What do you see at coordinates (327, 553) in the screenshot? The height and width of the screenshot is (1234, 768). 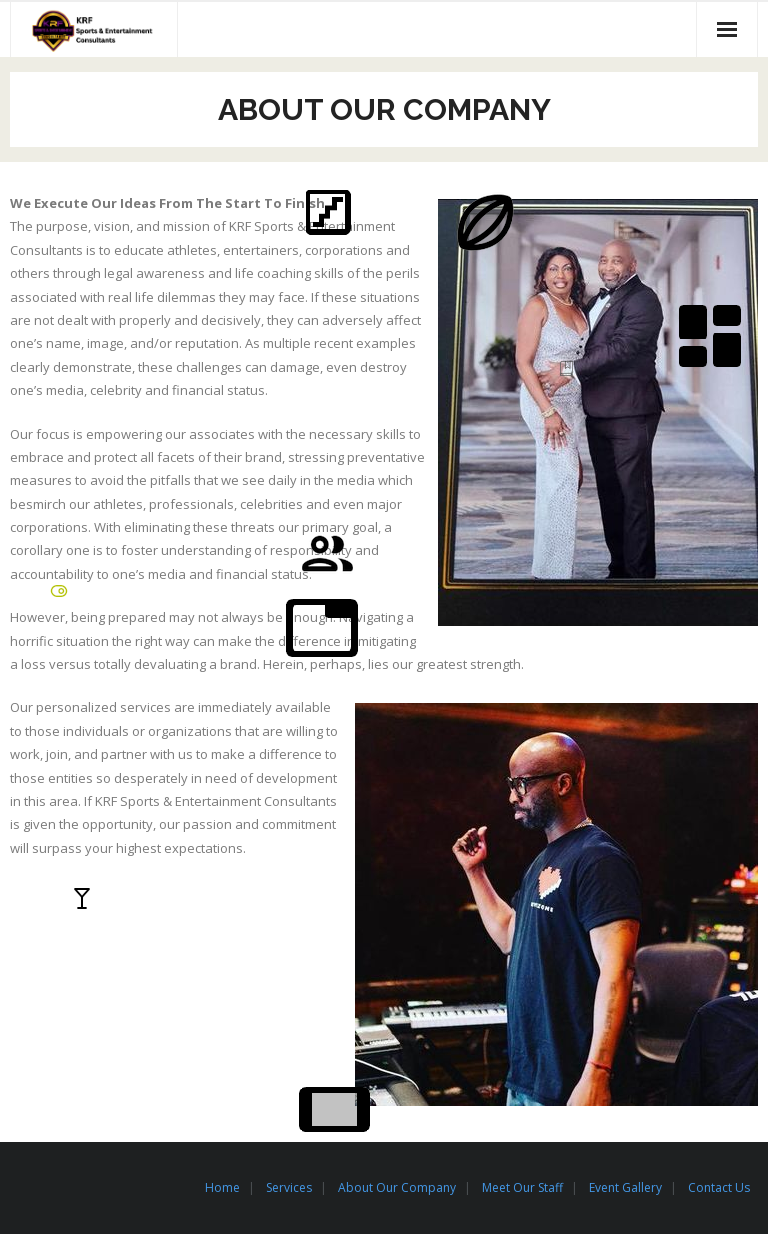 I see `view contacts or people list` at bounding box center [327, 553].